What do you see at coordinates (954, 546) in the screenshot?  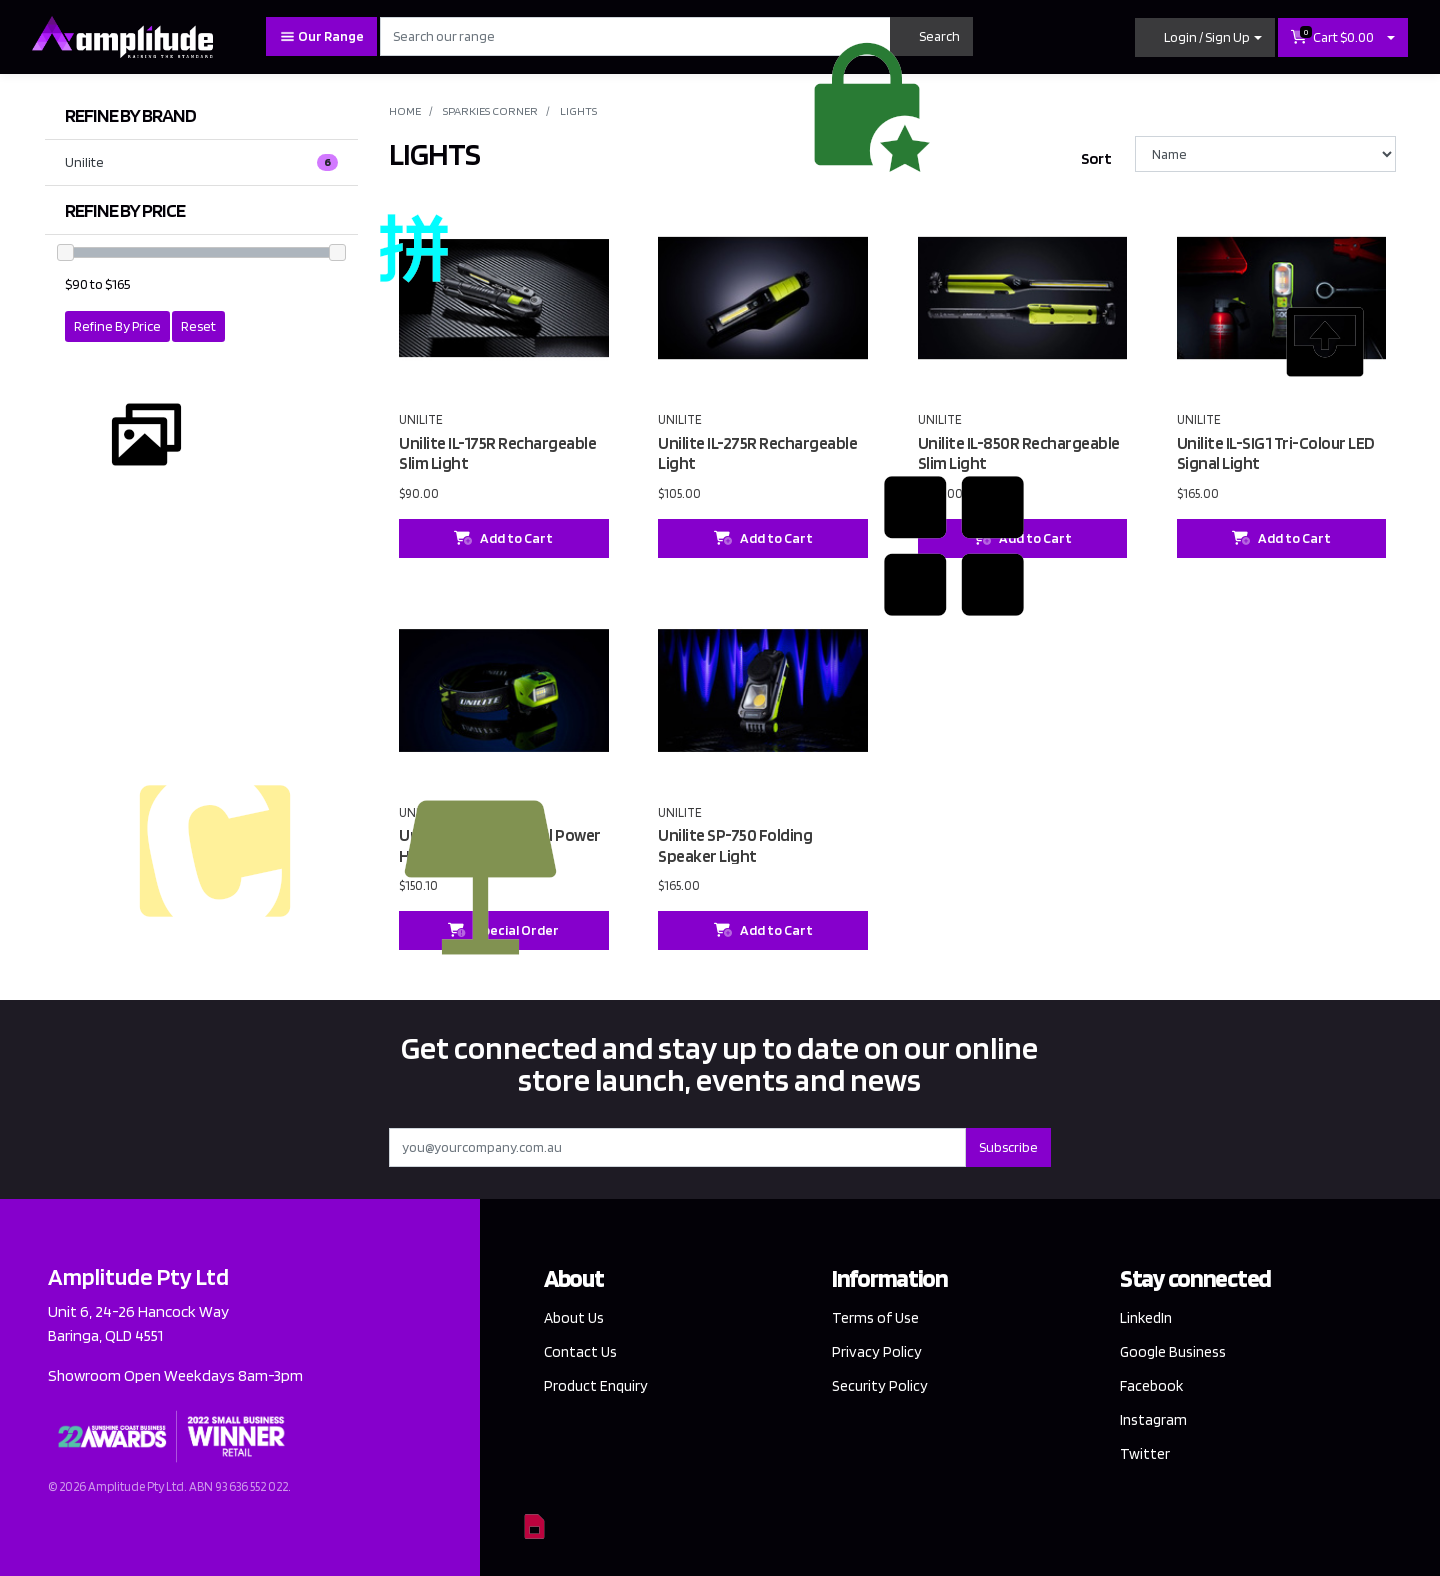 I see `access app grid or menu` at bounding box center [954, 546].